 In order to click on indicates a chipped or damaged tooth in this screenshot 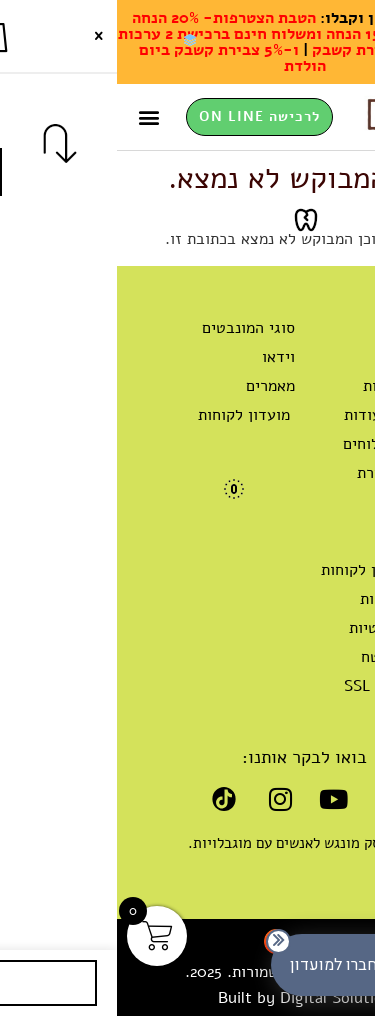, I will do `click(306, 220)`.